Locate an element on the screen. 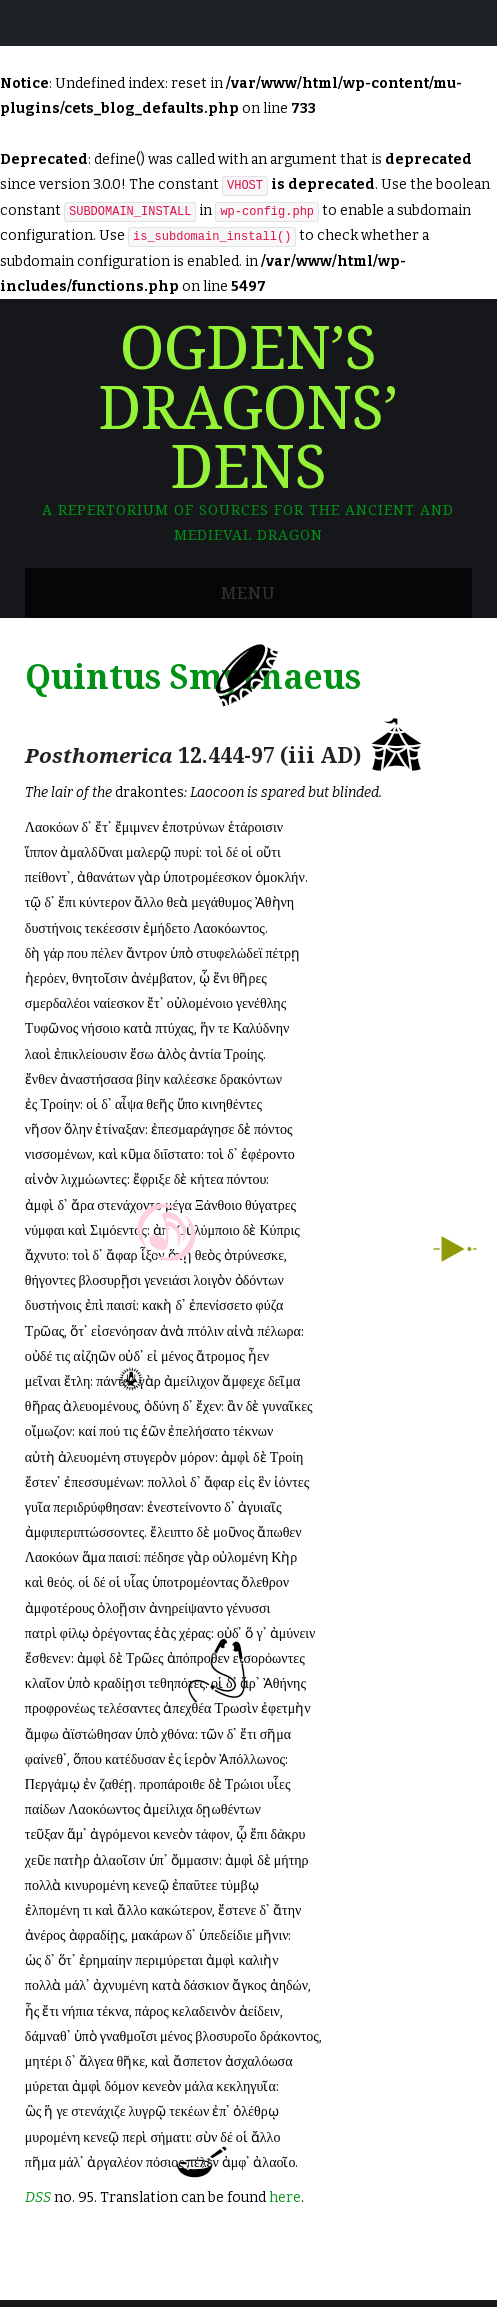 This screenshot has height=2307, width=497. connect to wireless earbuds is located at coordinates (217, 1670).